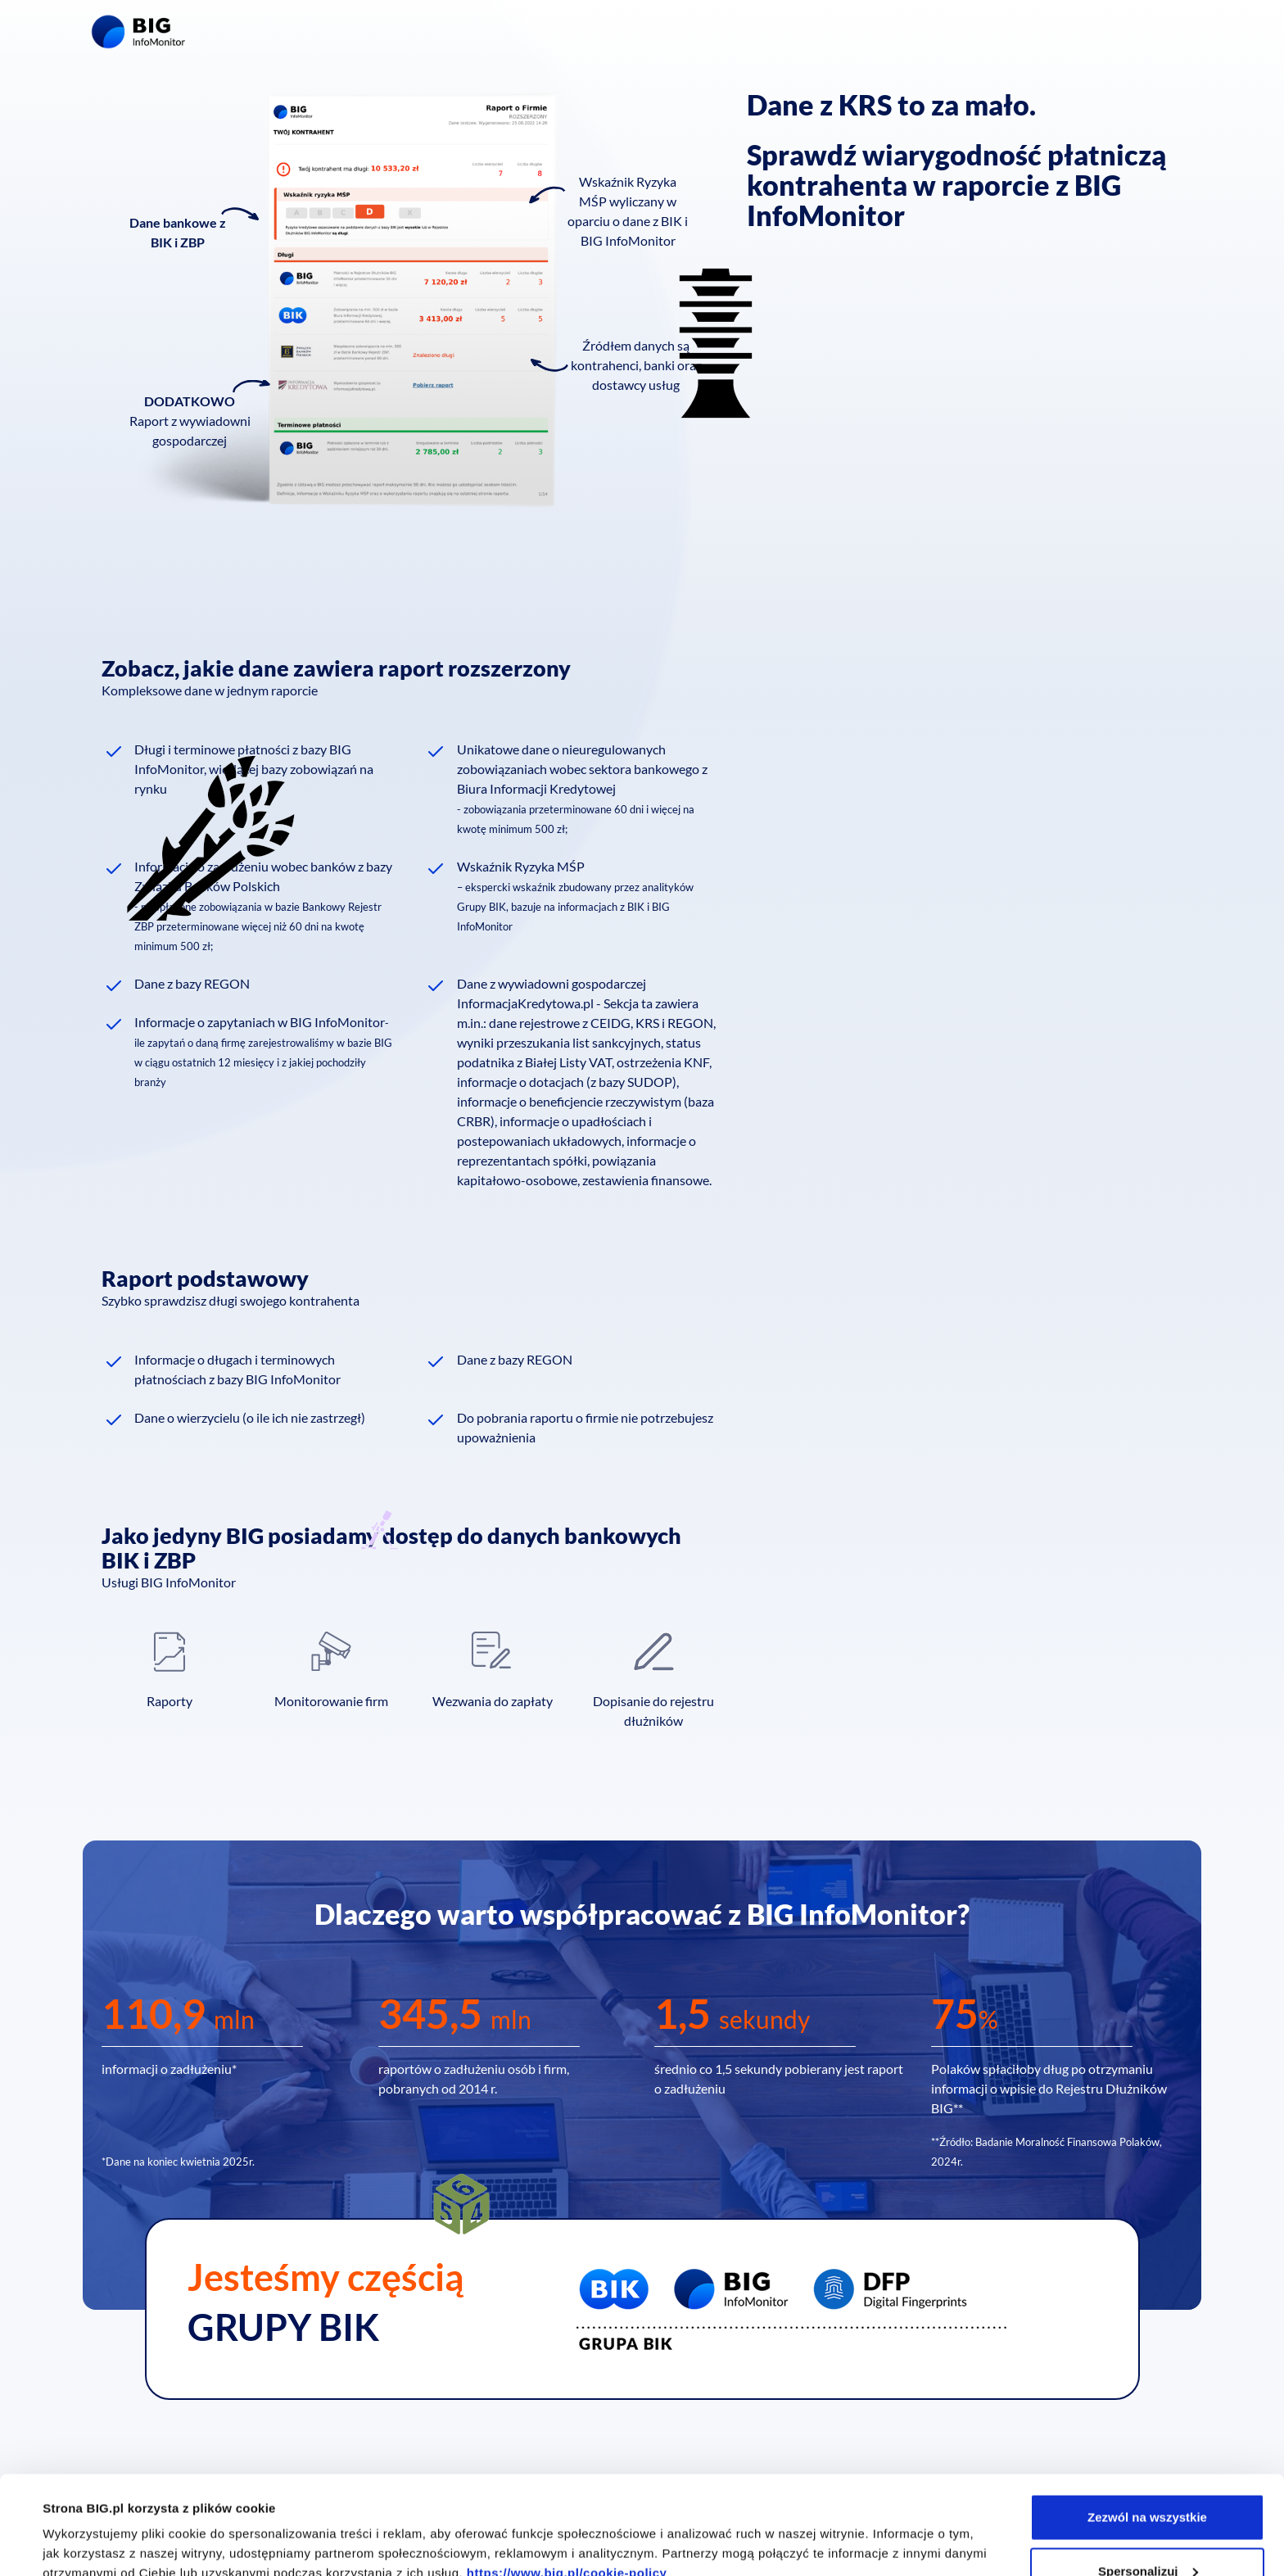 Image resolution: width=1284 pixels, height=2576 pixels. What do you see at coordinates (379, 1529) in the screenshot?
I see `mortar weapon icon for military or strategy games` at bounding box center [379, 1529].